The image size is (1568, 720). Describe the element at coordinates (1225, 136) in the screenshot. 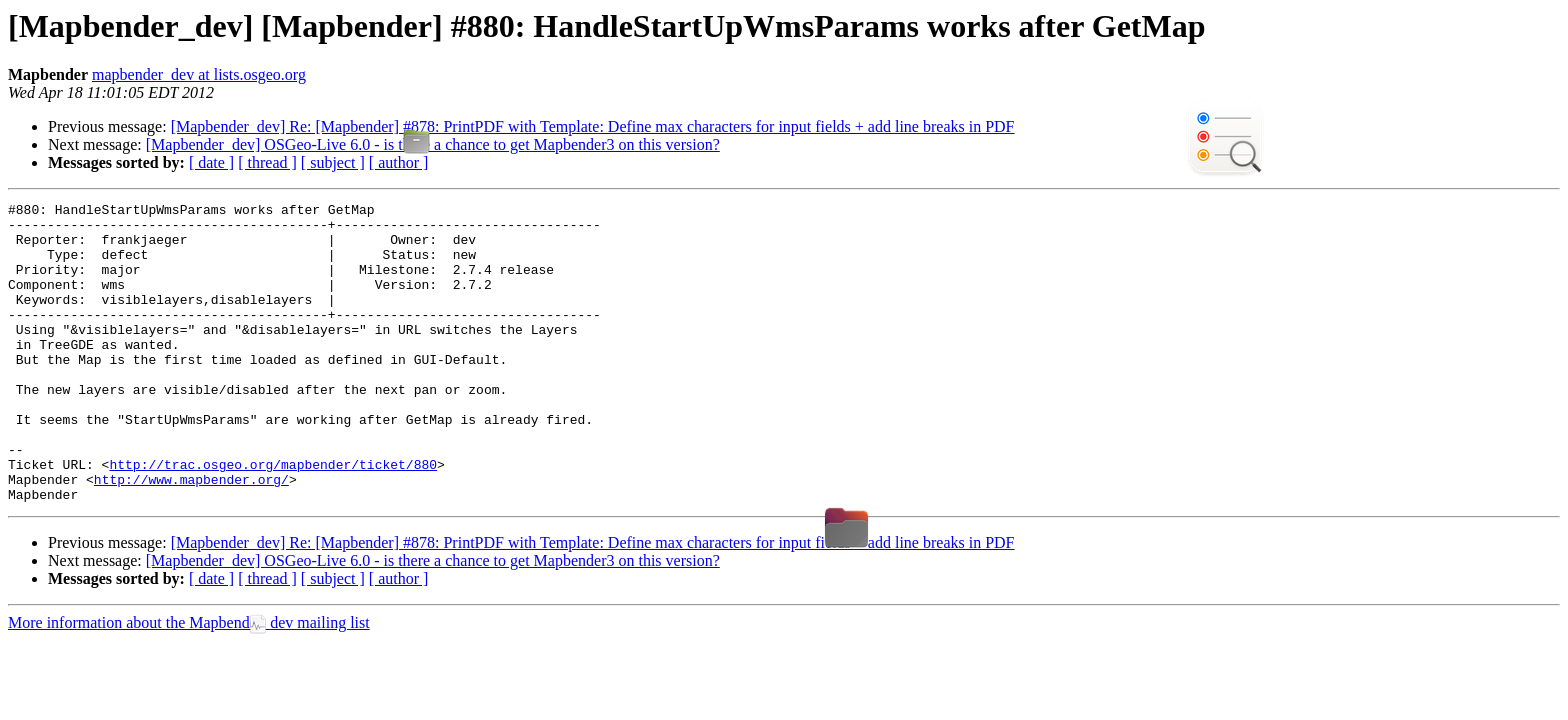

I see `open the log viewer application` at that location.